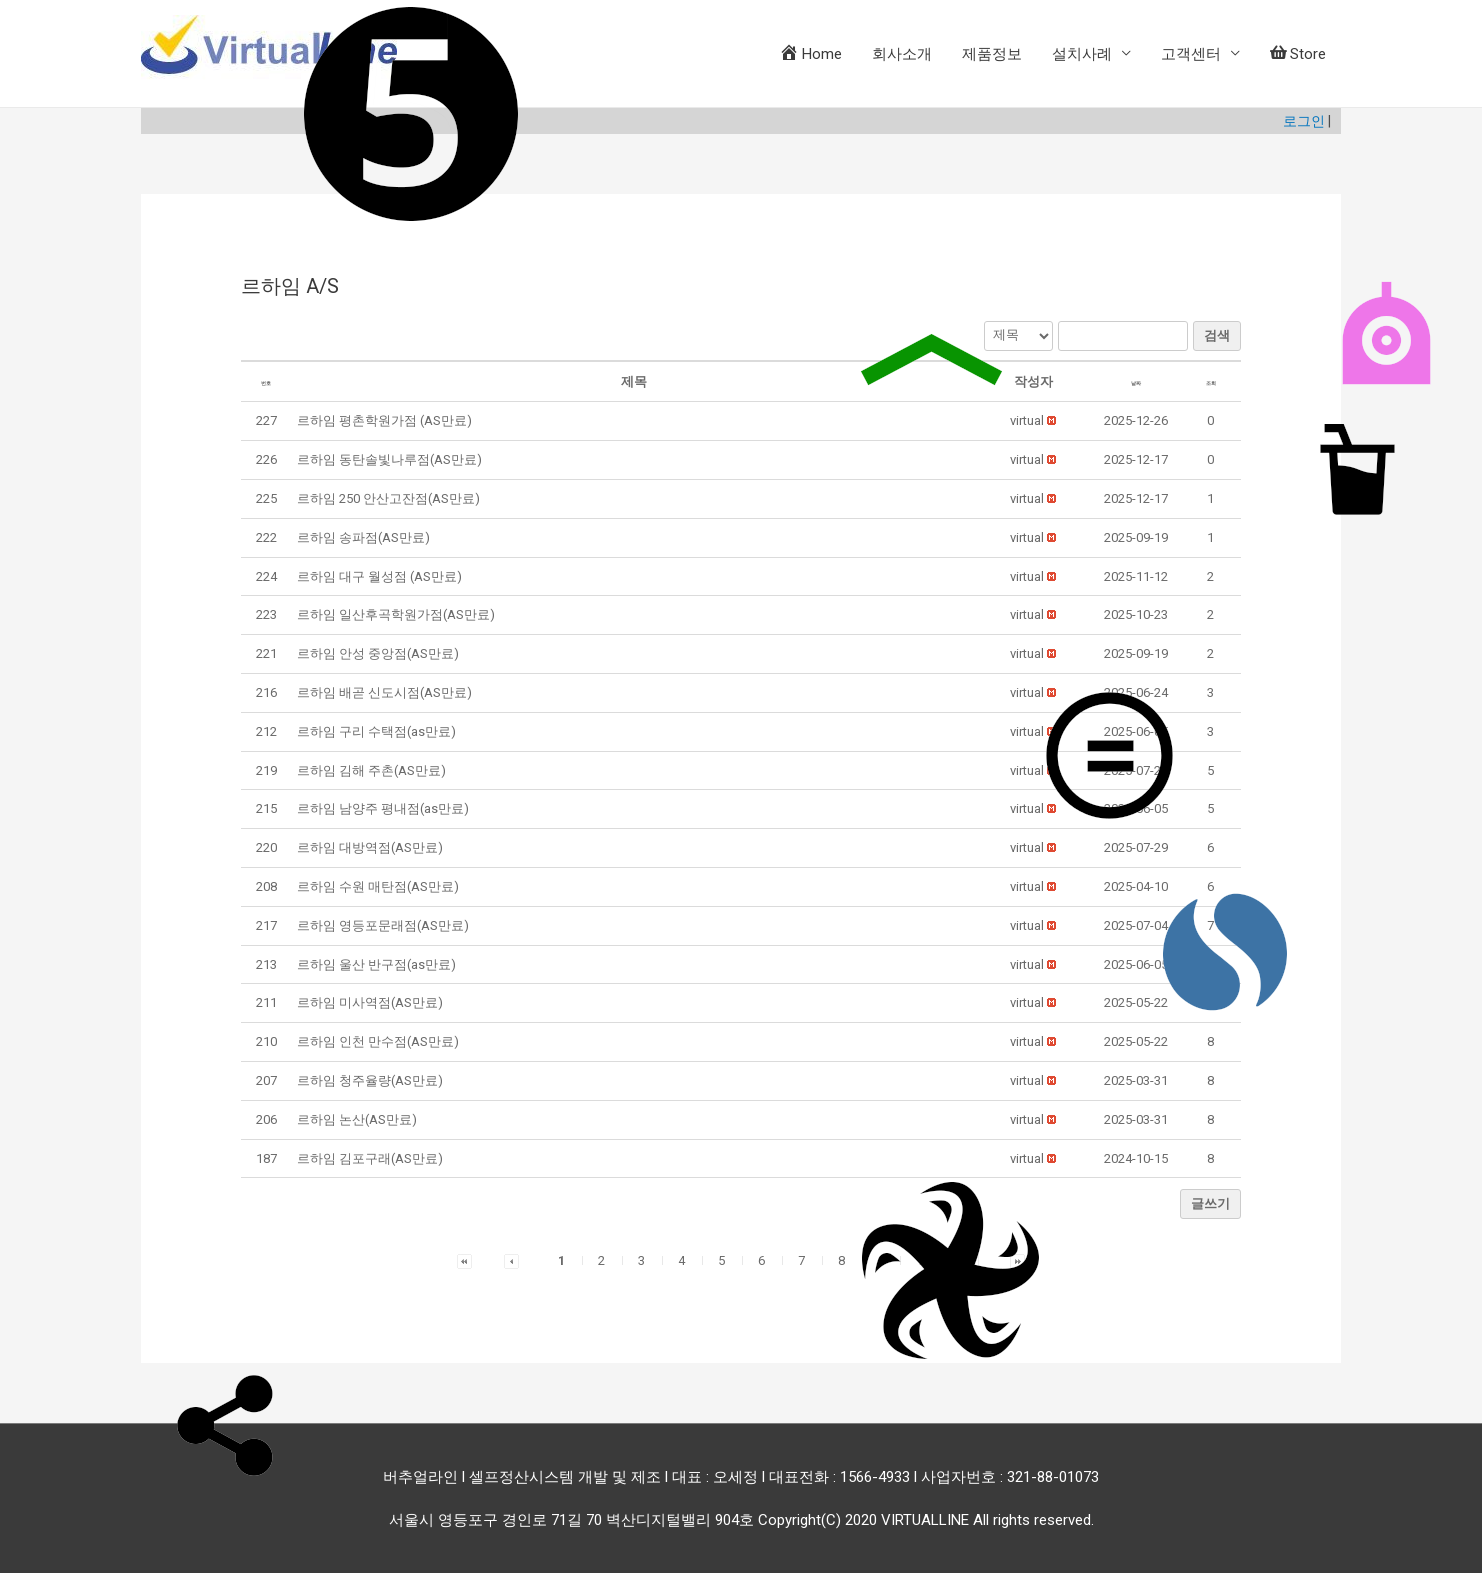 The height and width of the screenshot is (1573, 1482). I want to click on JUnit 5 testing framework logo, so click(411, 114).